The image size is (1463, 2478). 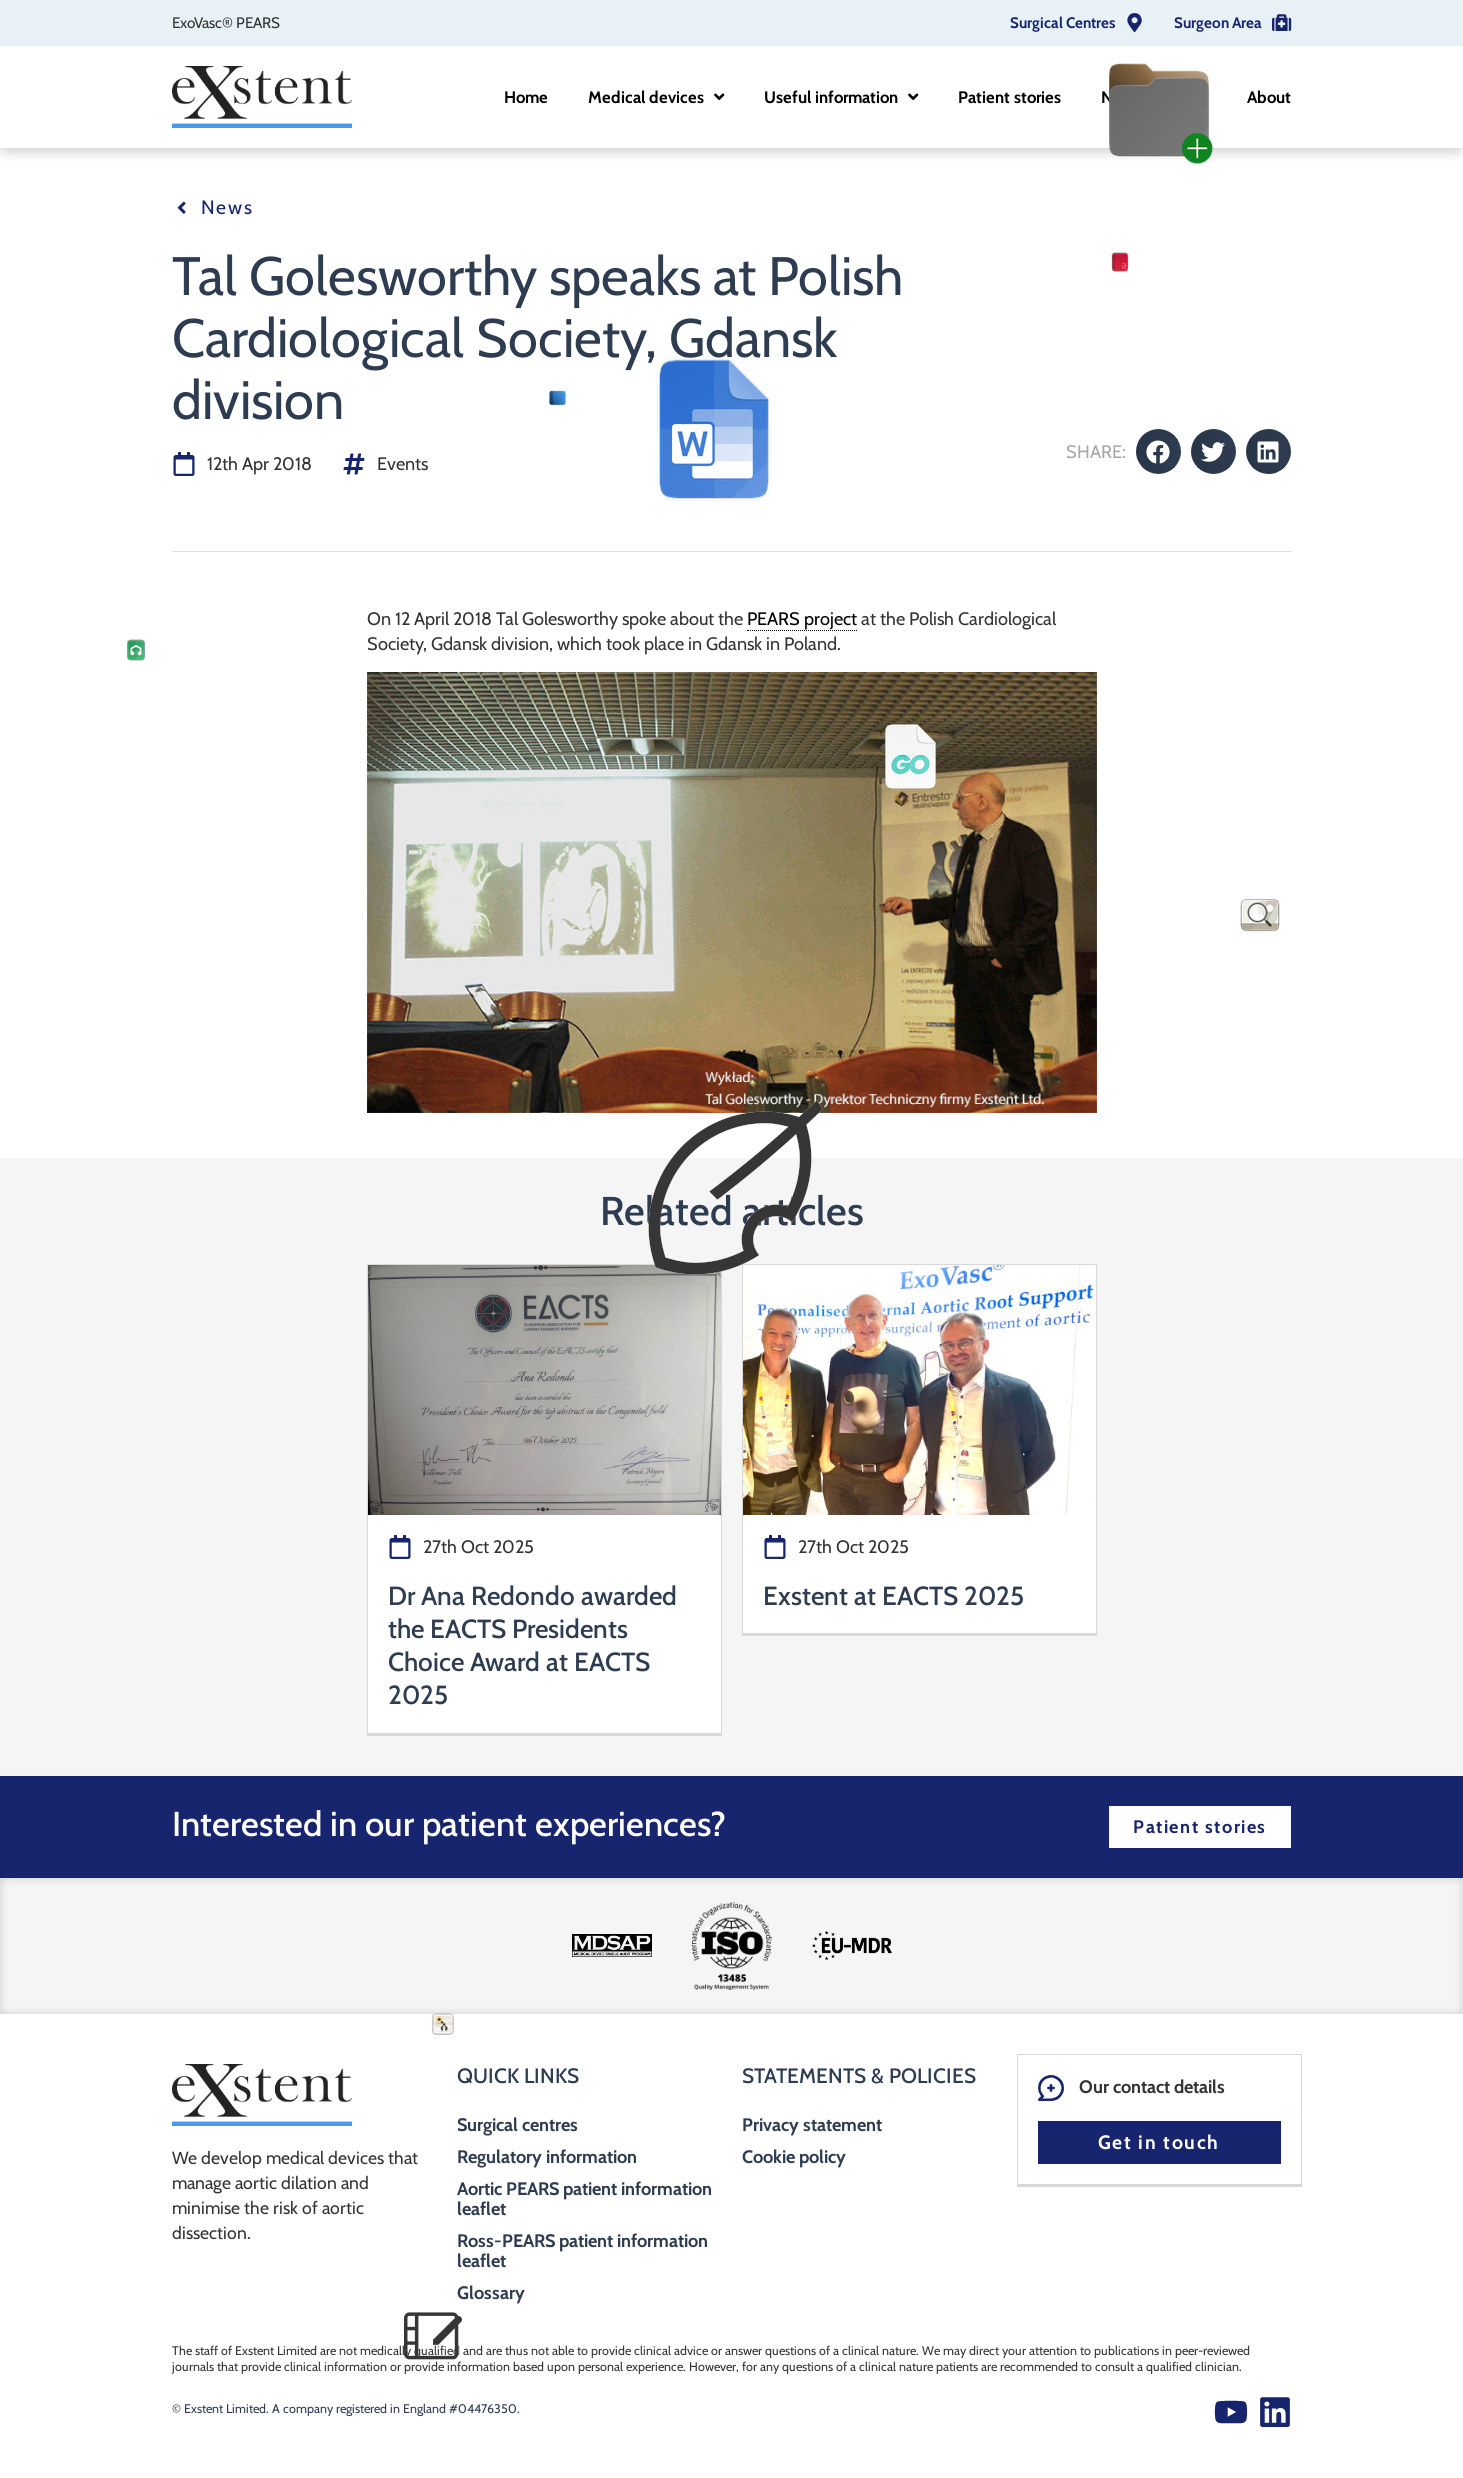 I want to click on microsoft word document file, so click(x=714, y=429).